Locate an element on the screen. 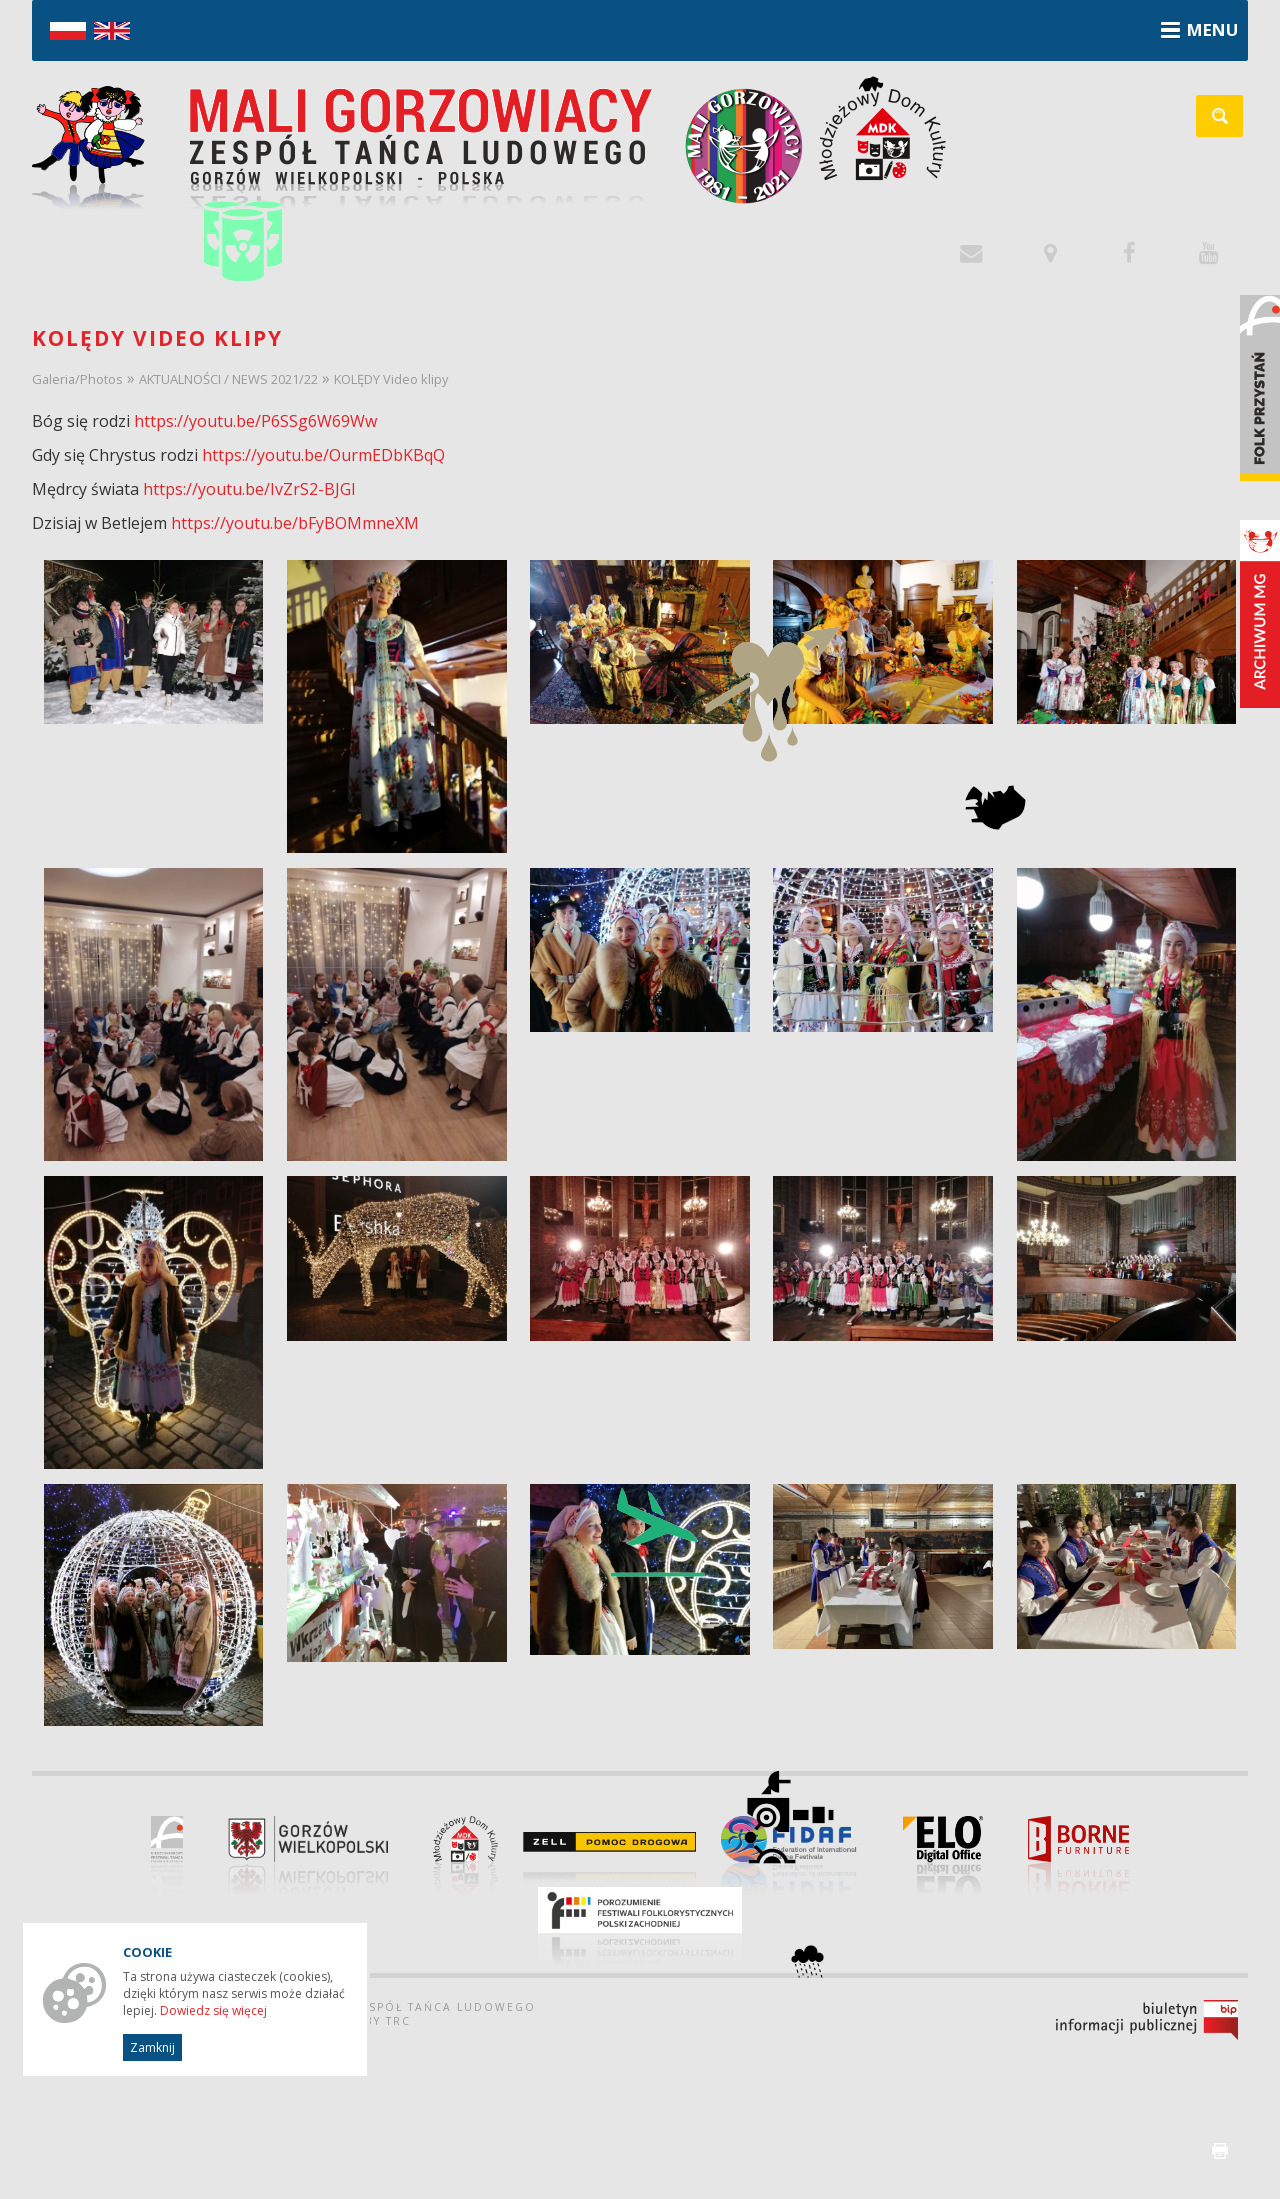 The width and height of the screenshot is (1280, 2199). select switzerland as country or region is located at coordinates (871, 84).